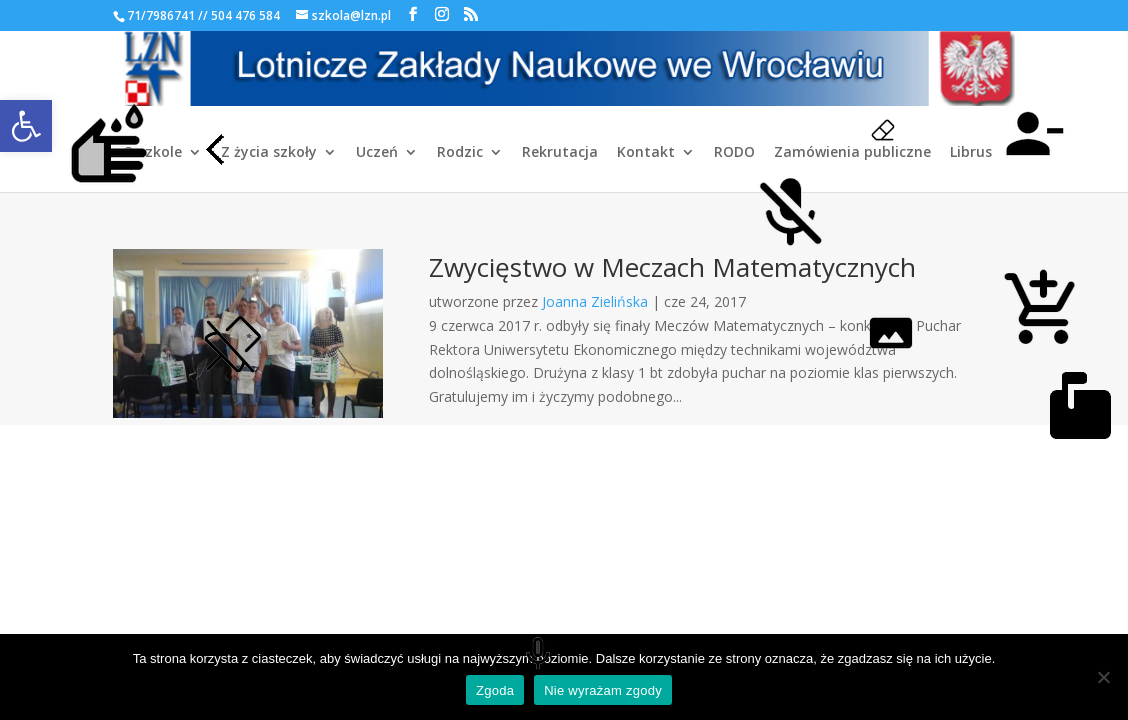  I want to click on unpin this item, so click(230, 346).